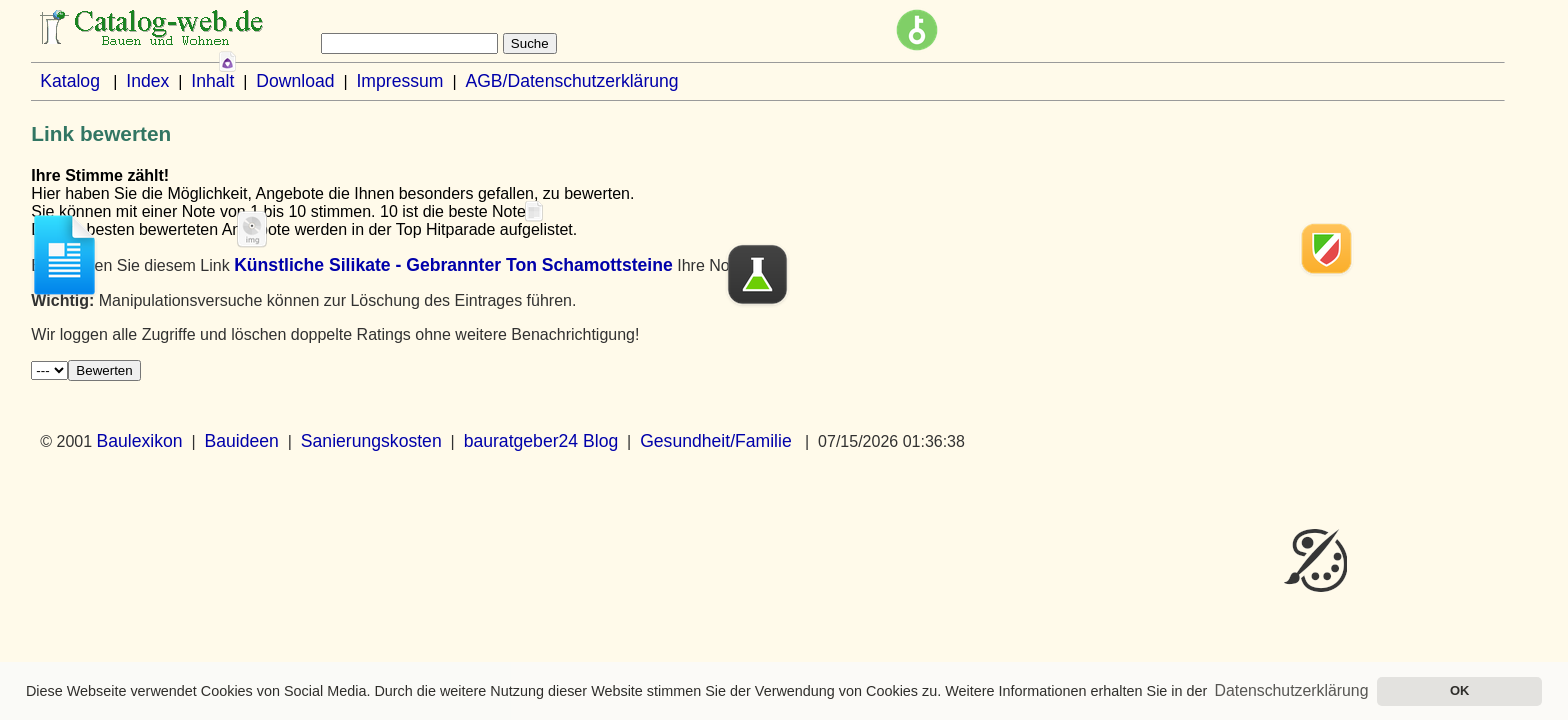  Describe the element at coordinates (227, 61) in the screenshot. I see `meson build system configuration file` at that location.